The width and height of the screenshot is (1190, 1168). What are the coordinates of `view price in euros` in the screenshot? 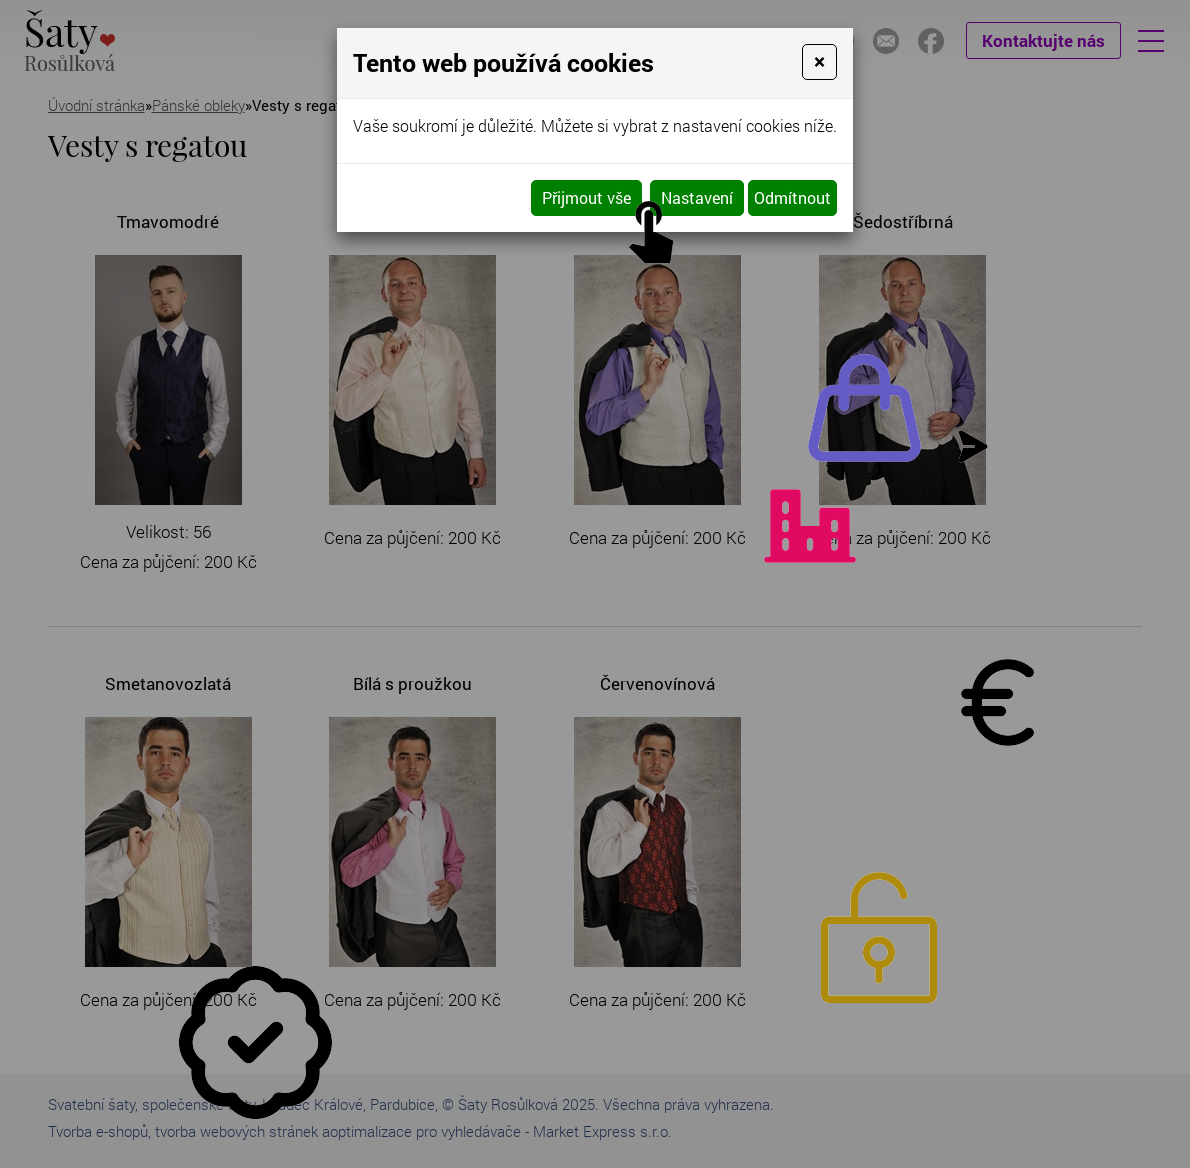 It's located at (1004, 702).